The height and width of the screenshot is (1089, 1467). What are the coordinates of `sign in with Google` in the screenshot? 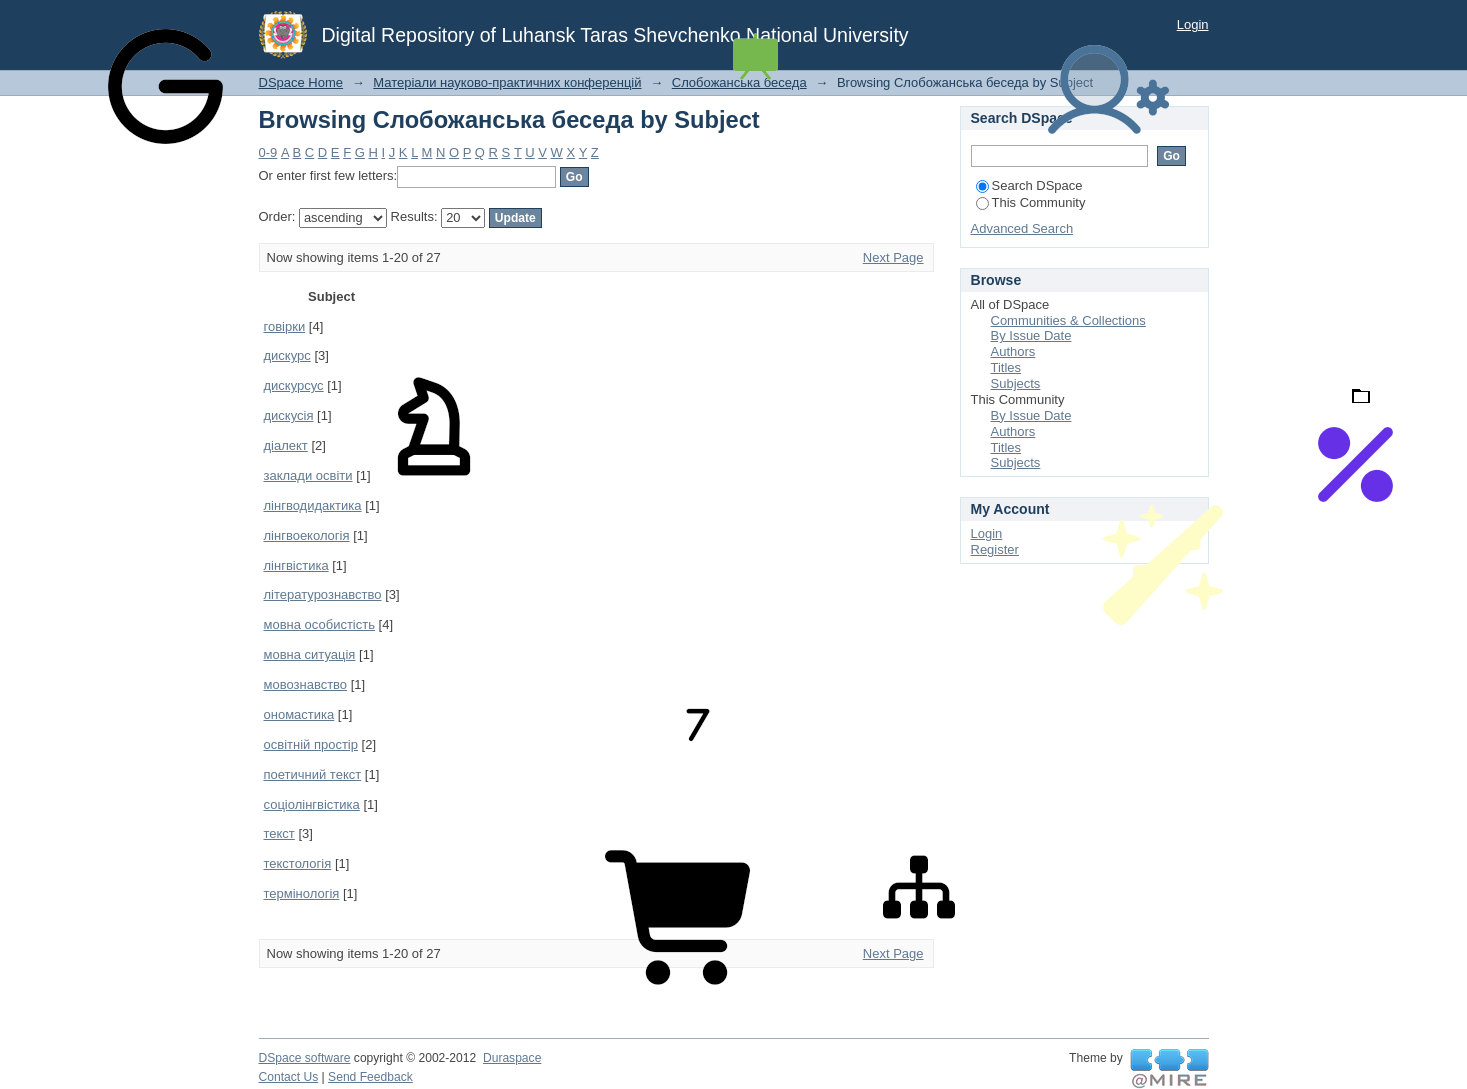 It's located at (165, 86).